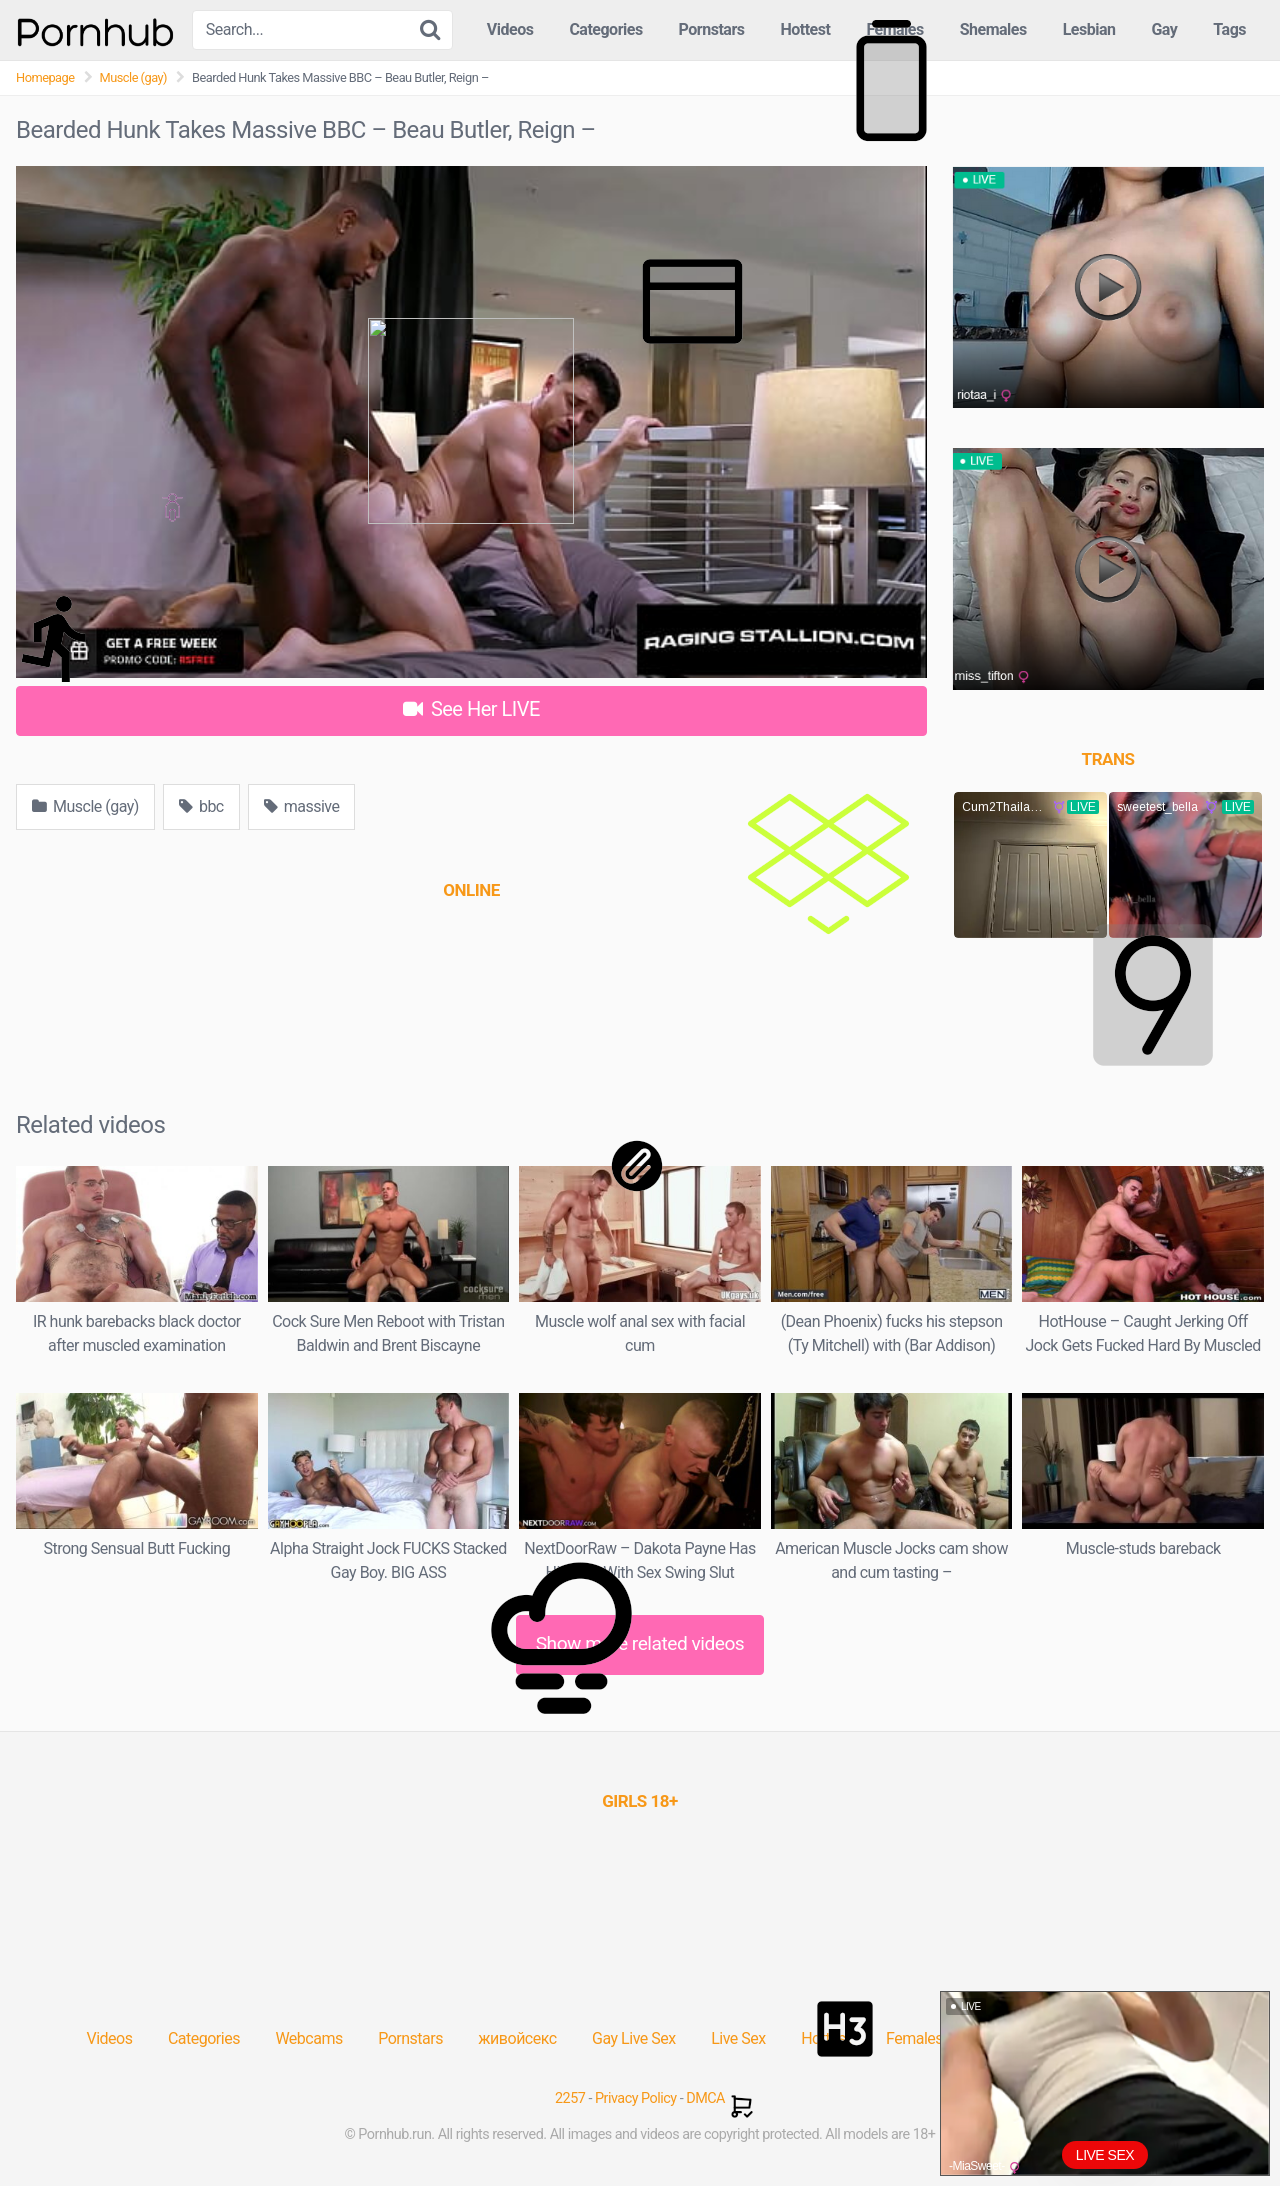 Image resolution: width=1280 pixels, height=2186 pixels. Describe the element at coordinates (845, 2029) in the screenshot. I see `format text as heading level 3` at that location.